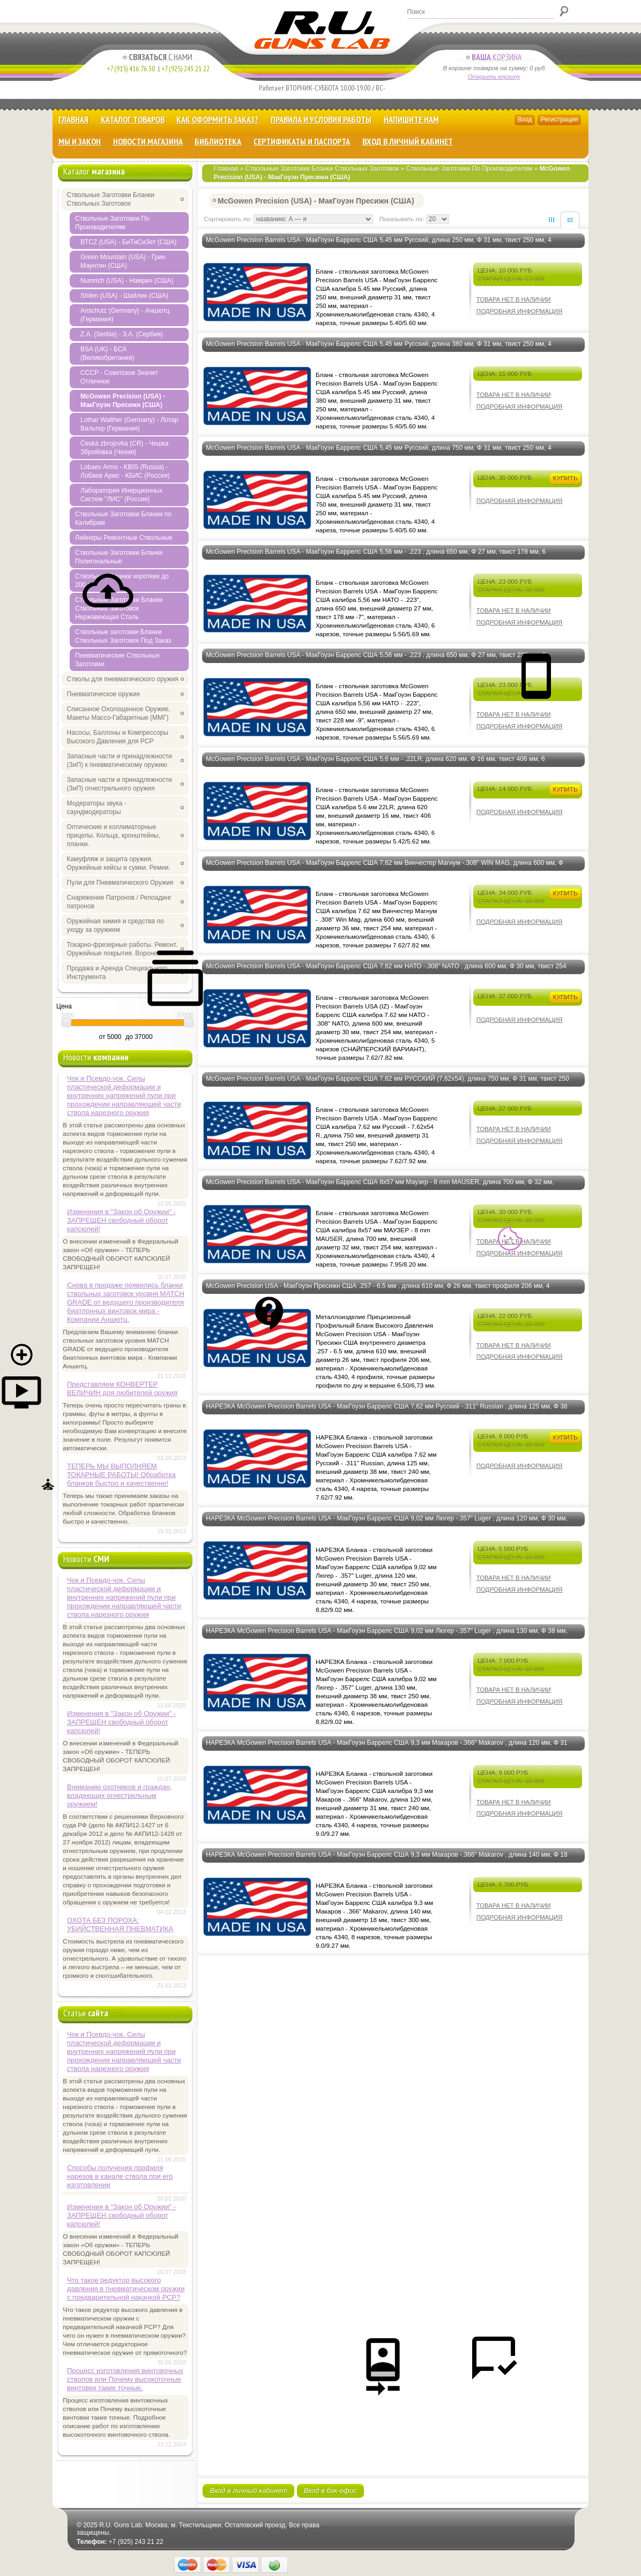  Describe the element at coordinates (510, 1238) in the screenshot. I see `manage cookie preferences and privacy settings` at that location.